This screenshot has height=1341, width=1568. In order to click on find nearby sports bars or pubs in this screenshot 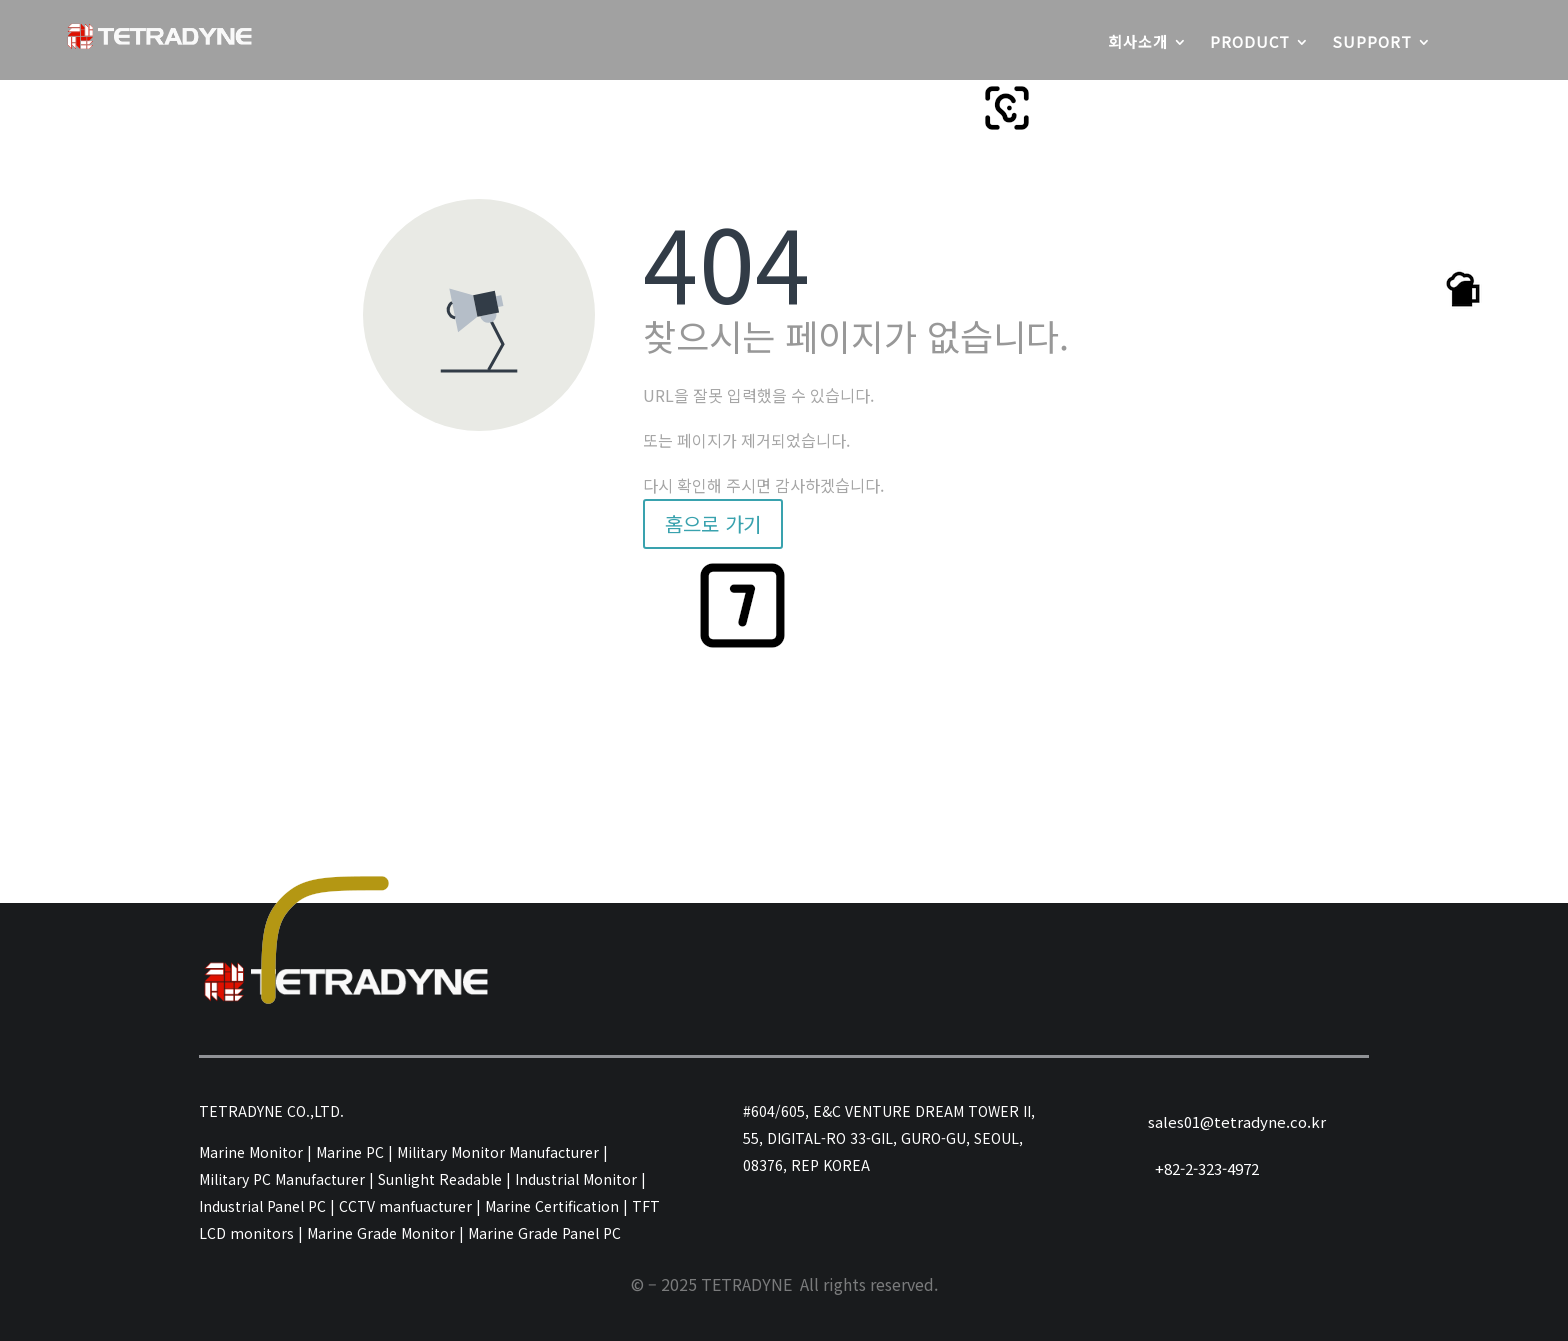, I will do `click(1463, 290)`.